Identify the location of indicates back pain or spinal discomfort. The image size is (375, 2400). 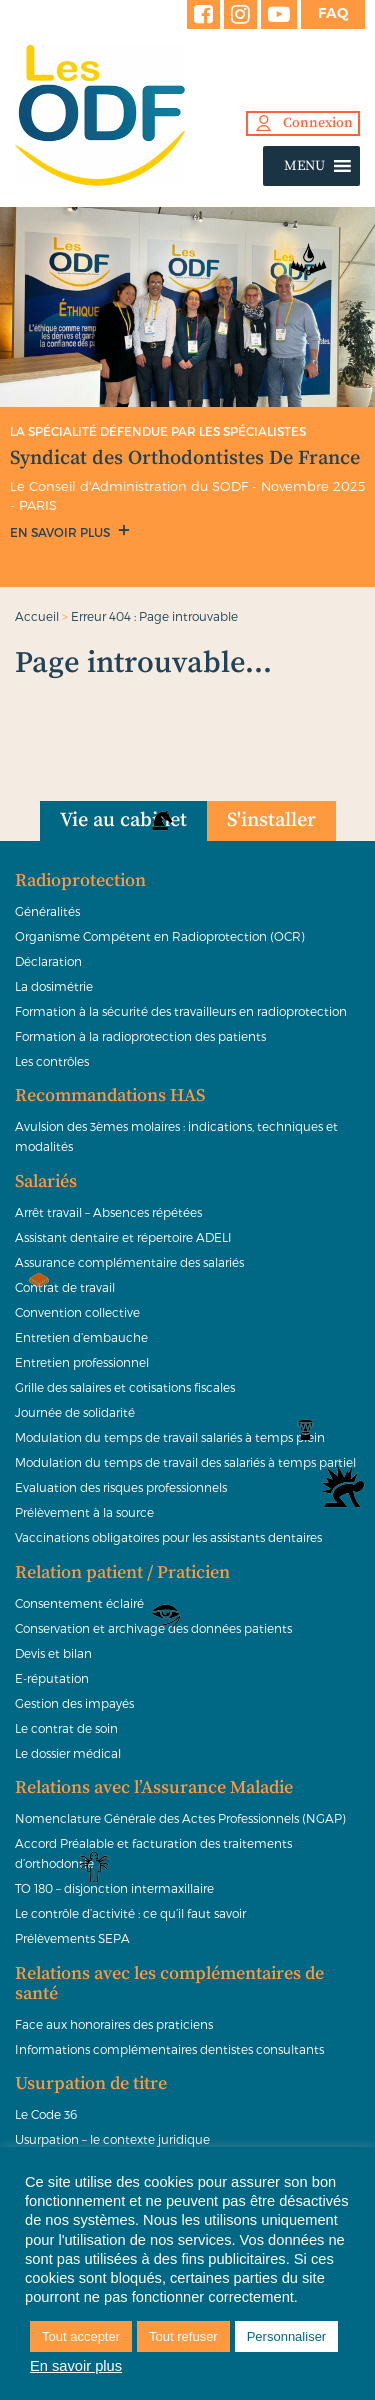
(342, 1485).